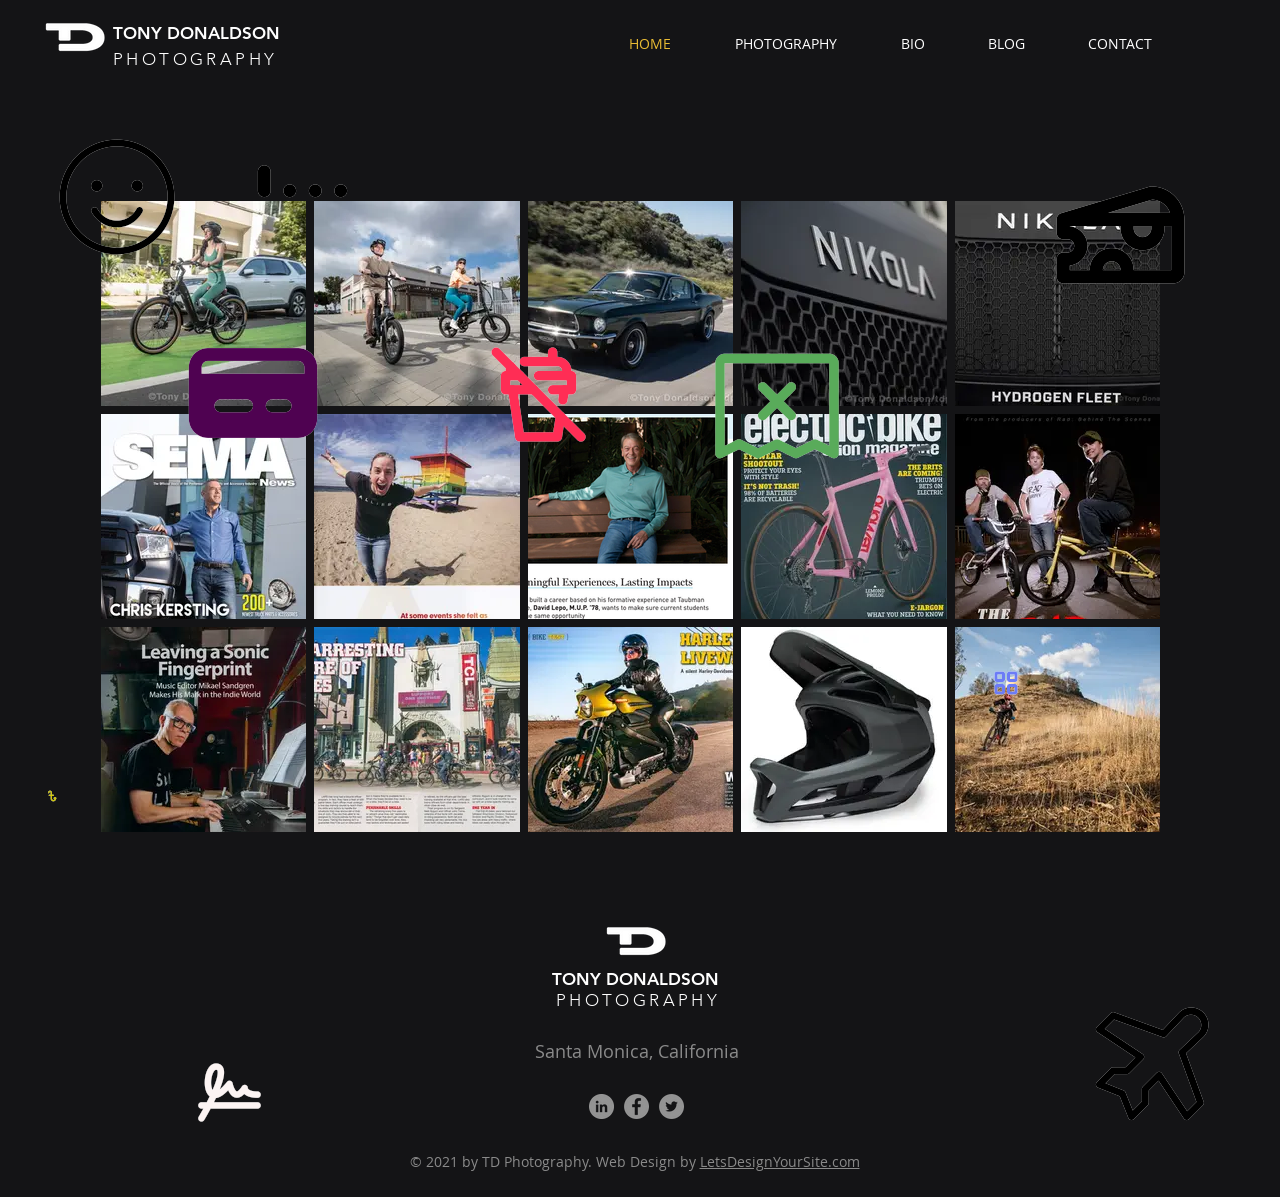 The height and width of the screenshot is (1197, 1280). Describe the element at coordinates (1120, 241) in the screenshot. I see `indicates dairy or cheese product category` at that location.